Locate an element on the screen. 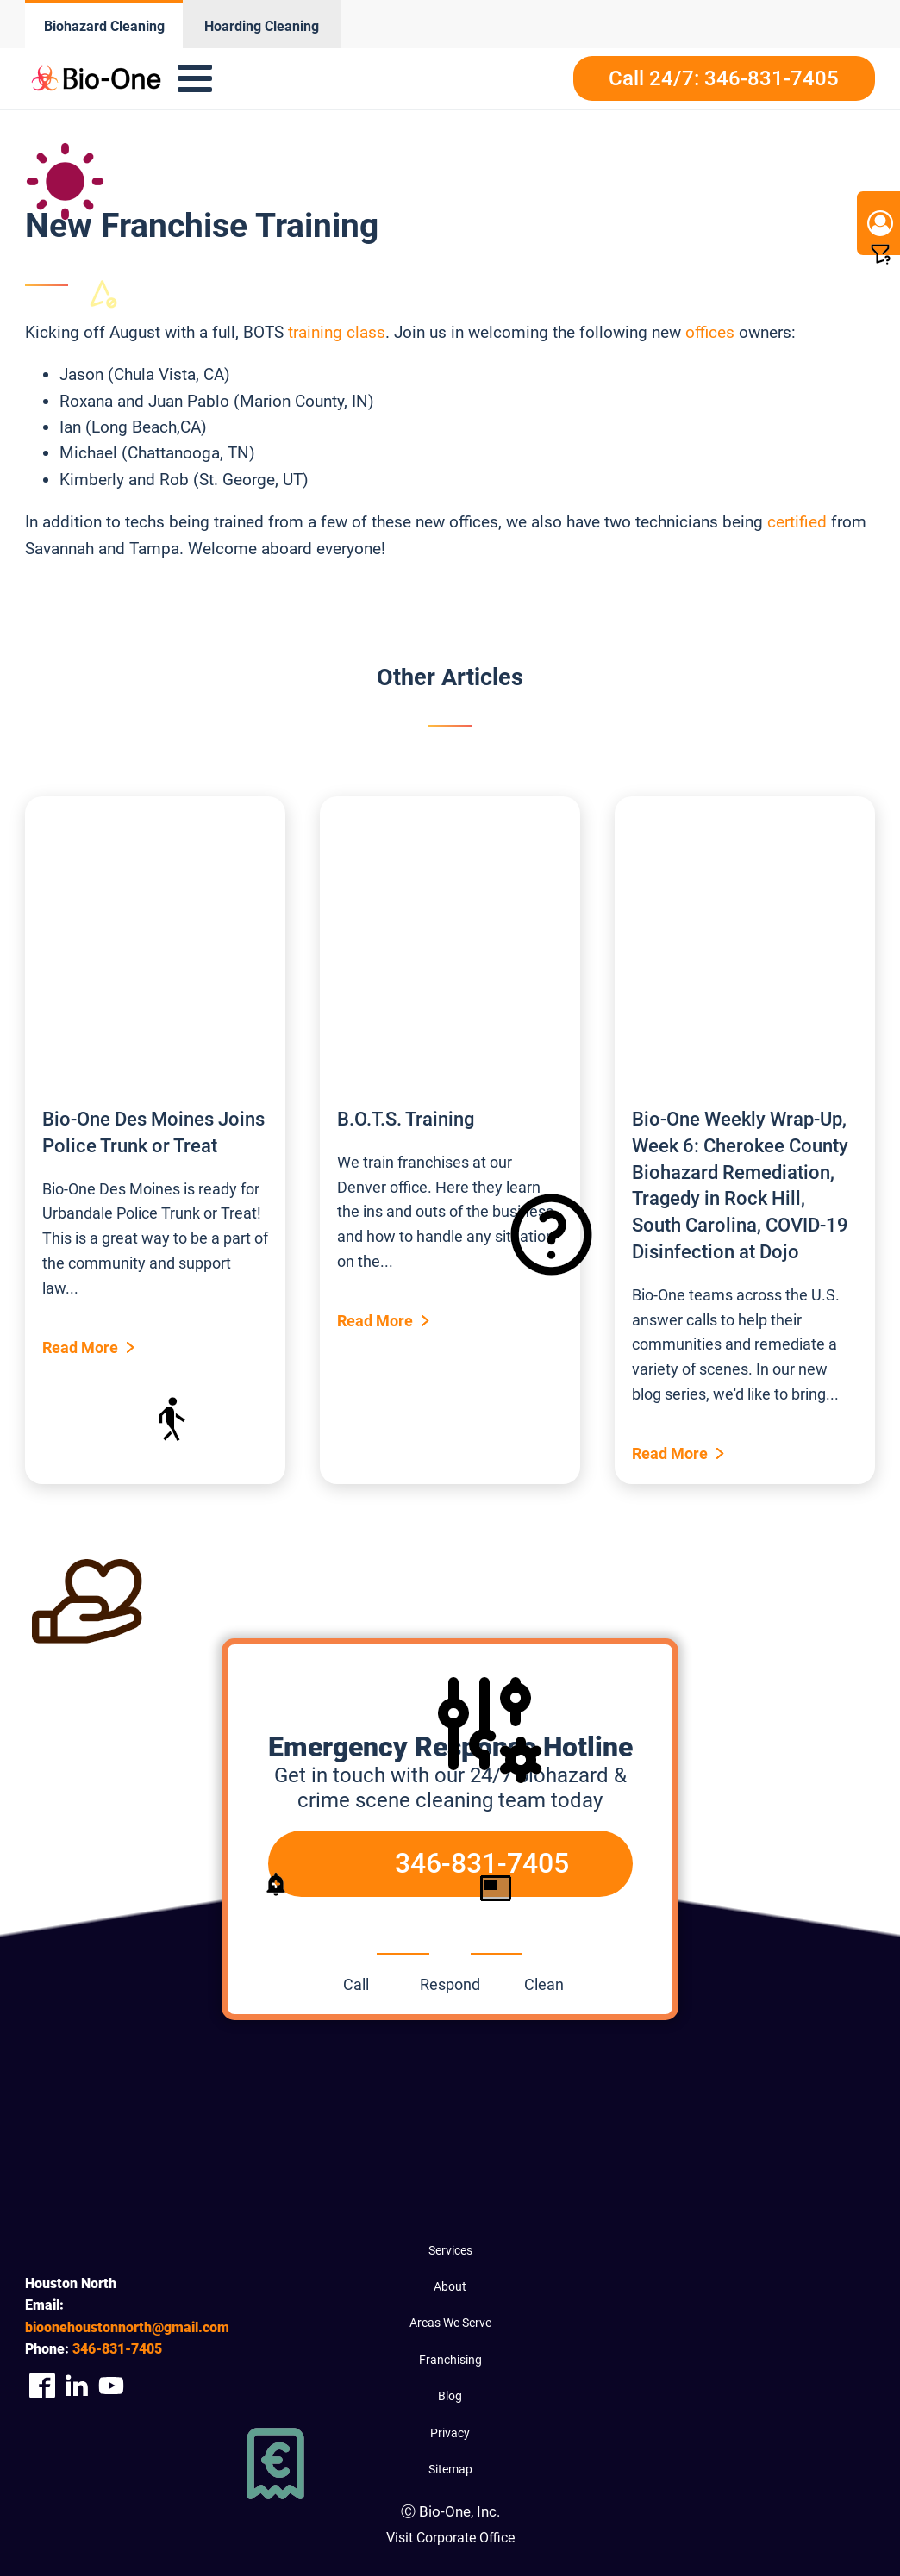 This screenshot has width=900, height=2576. add a new alert or notification is located at coordinates (276, 1884).